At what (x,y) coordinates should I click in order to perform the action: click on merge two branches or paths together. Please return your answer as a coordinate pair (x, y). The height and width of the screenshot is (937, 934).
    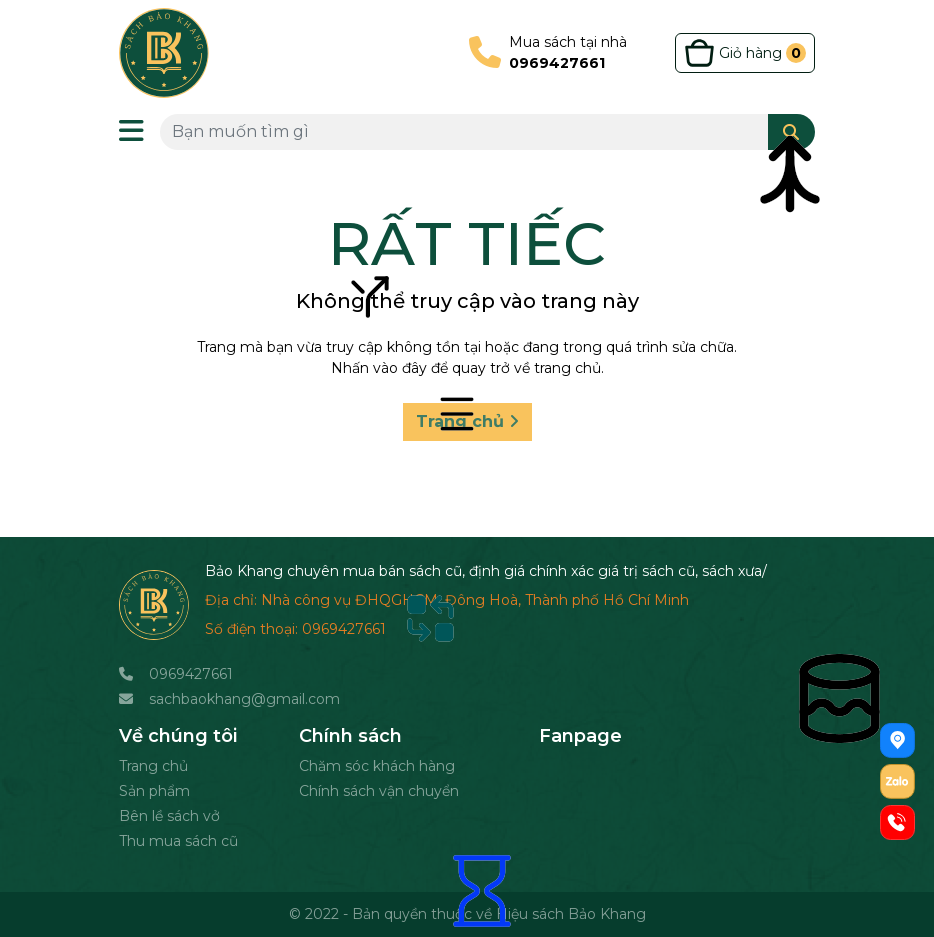
    Looking at the image, I should click on (790, 174).